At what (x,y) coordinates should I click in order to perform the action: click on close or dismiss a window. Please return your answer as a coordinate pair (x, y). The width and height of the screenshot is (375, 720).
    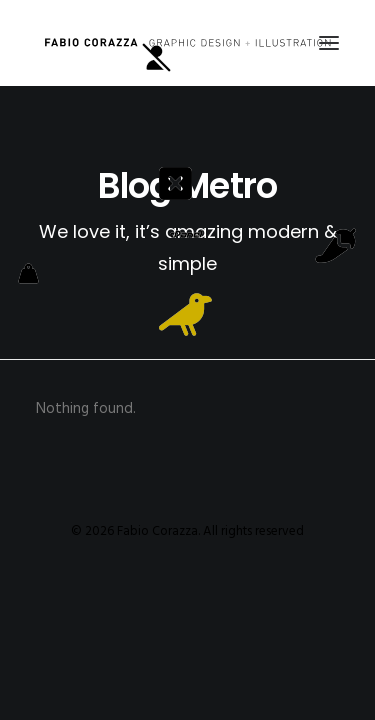
    Looking at the image, I should click on (175, 183).